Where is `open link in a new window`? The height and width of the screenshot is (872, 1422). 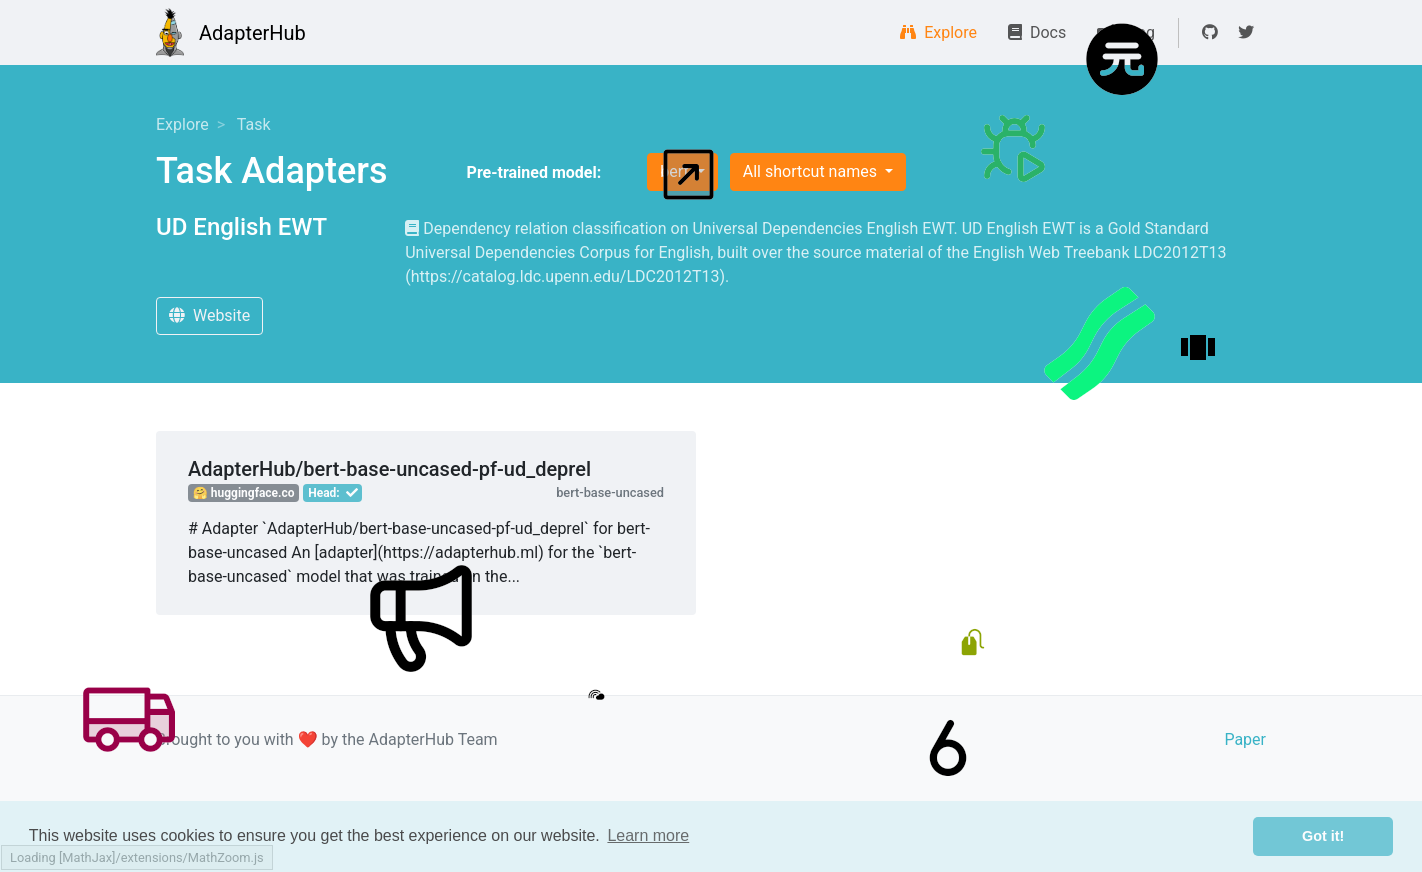
open link in a new window is located at coordinates (688, 174).